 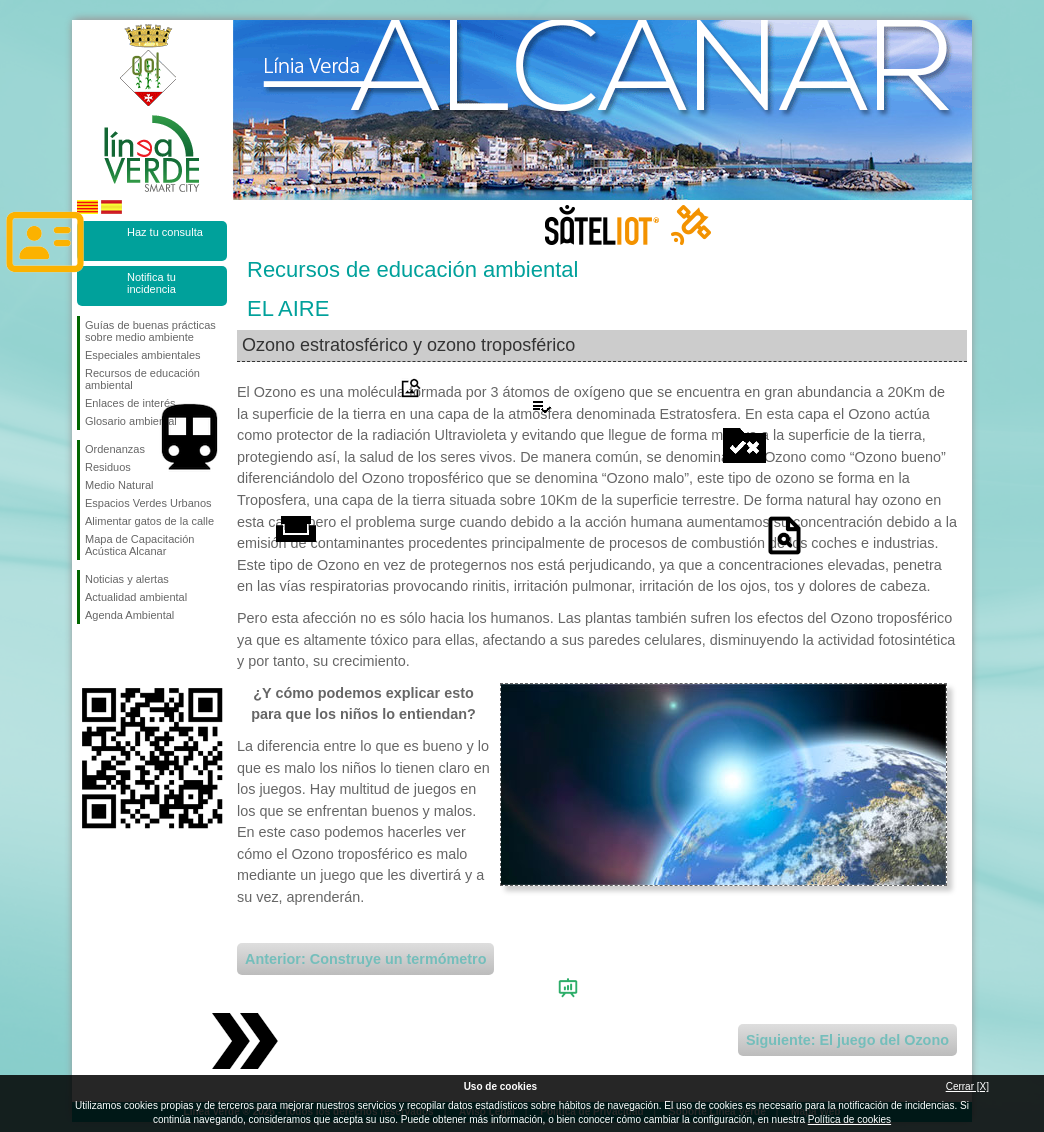 What do you see at coordinates (541, 406) in the screenshot?
I see `item successfully added to playlist` at bounding box center [541, 406].